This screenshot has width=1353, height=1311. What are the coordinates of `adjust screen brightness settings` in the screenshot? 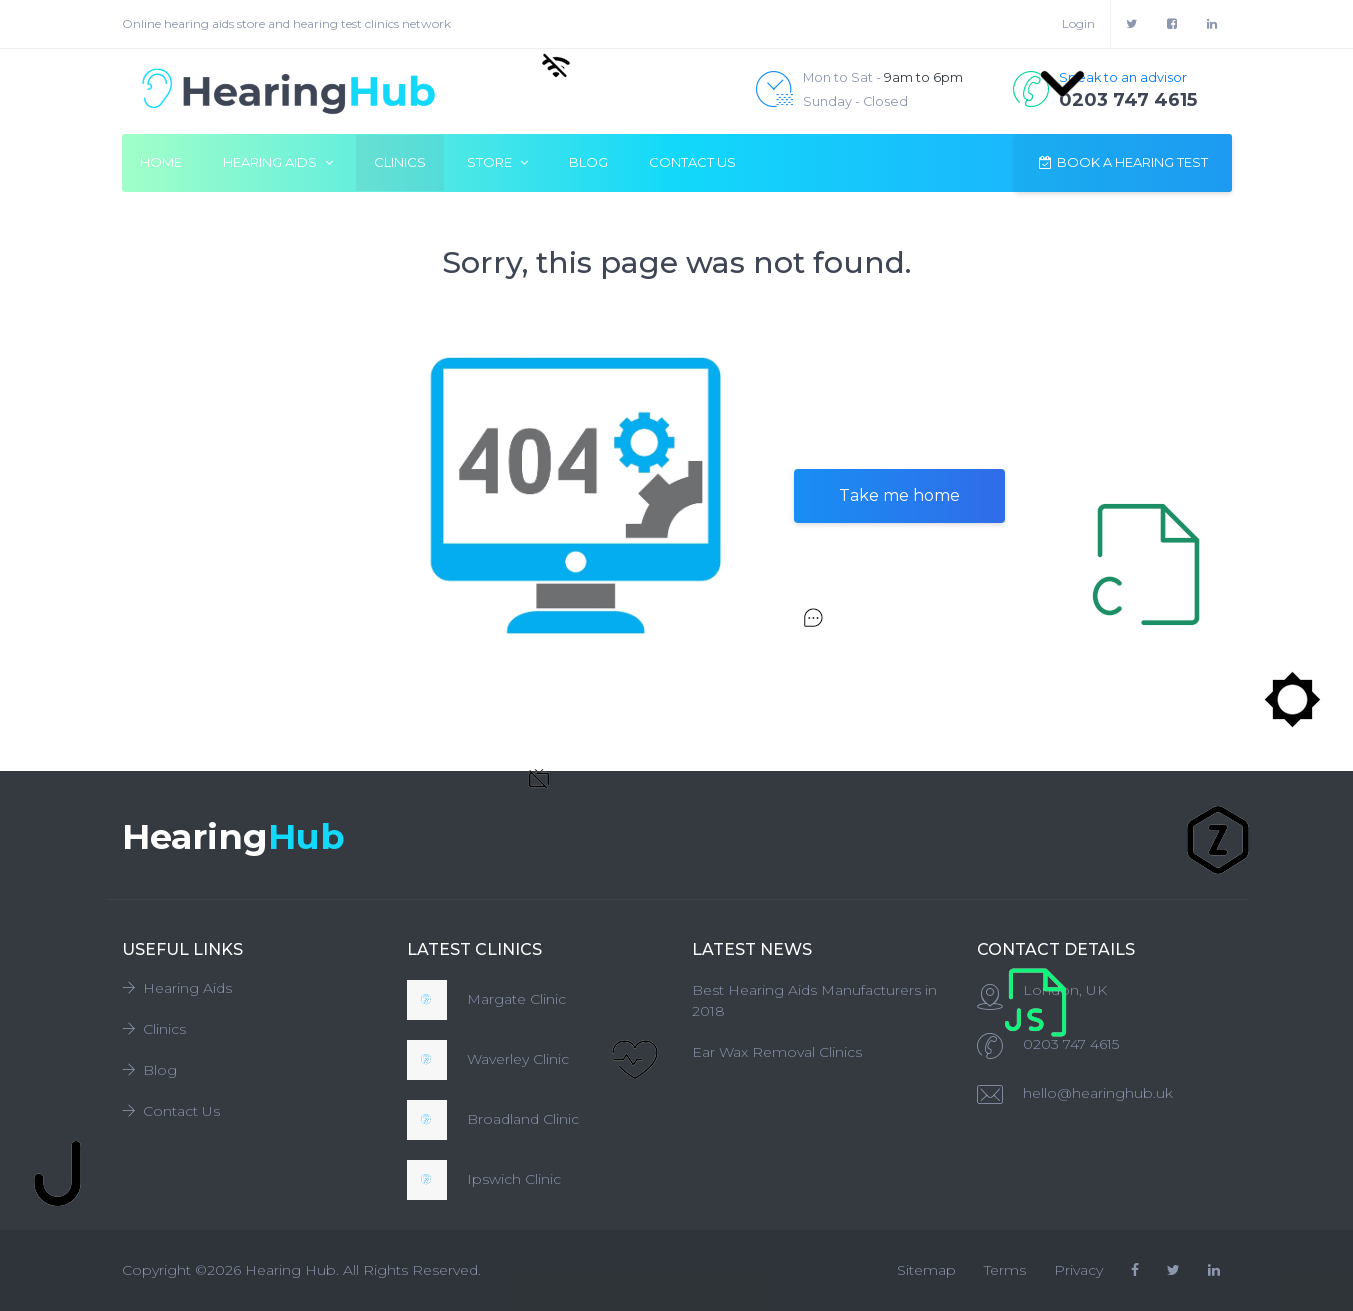 It's located at (1292, 699).